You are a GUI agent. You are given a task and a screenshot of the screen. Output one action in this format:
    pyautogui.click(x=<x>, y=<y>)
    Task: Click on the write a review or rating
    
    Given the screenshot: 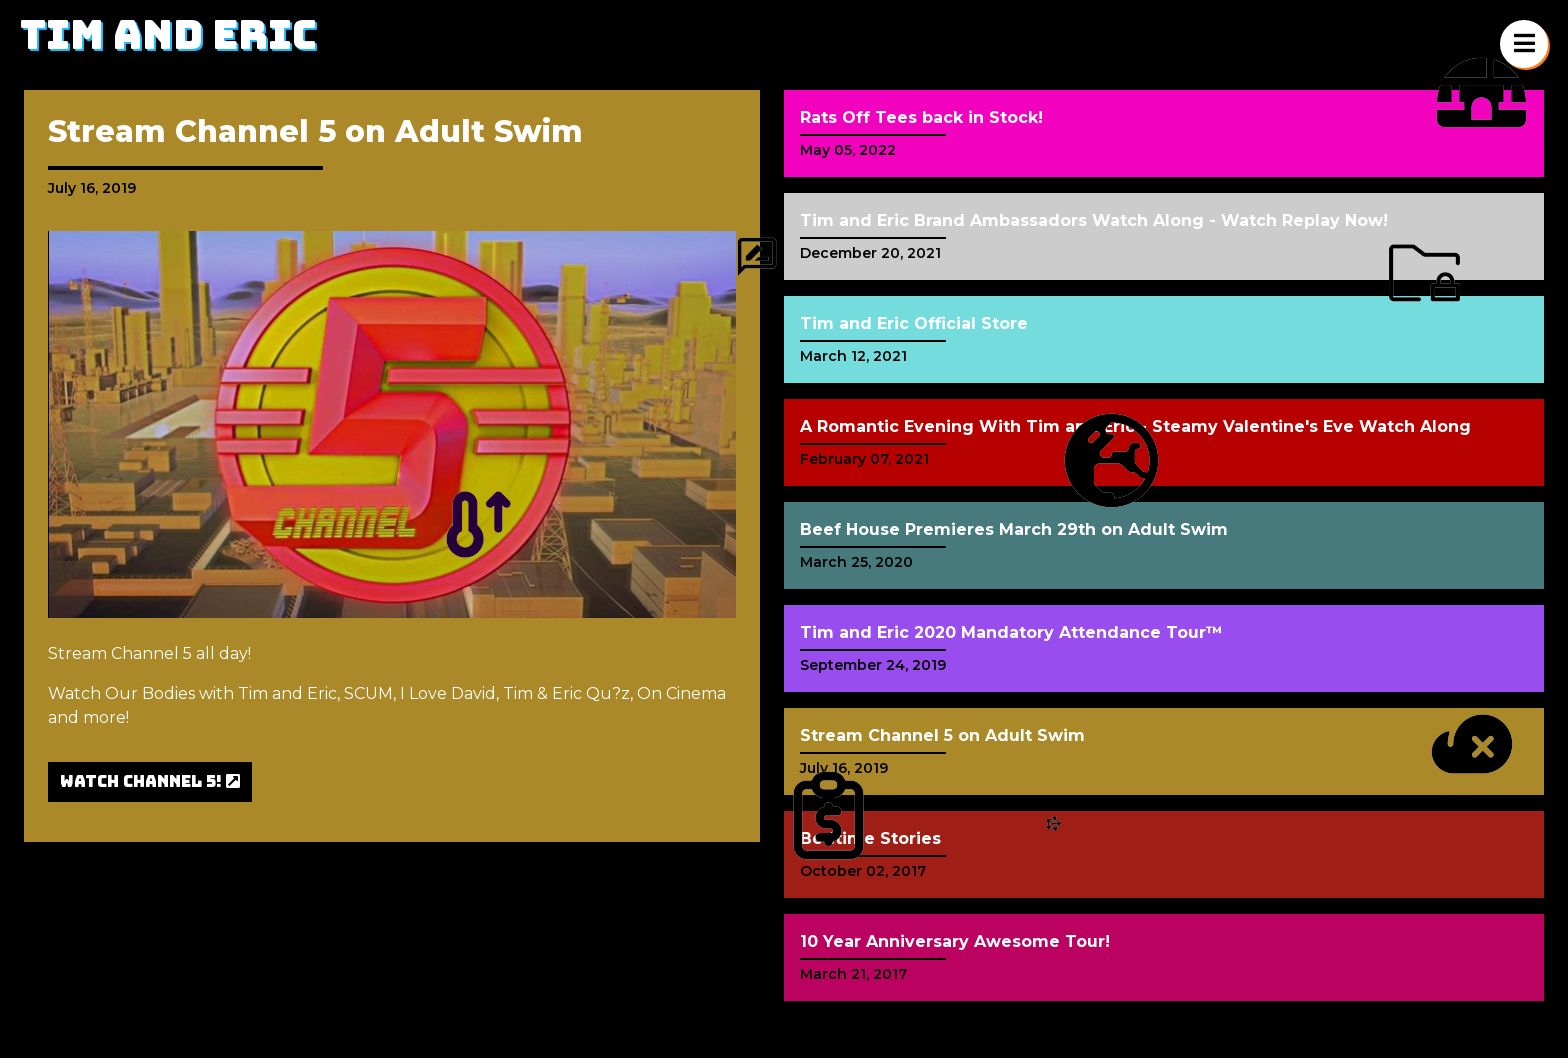 What is the action you would take?
    pyautogui.click(x=757, y=257)
    